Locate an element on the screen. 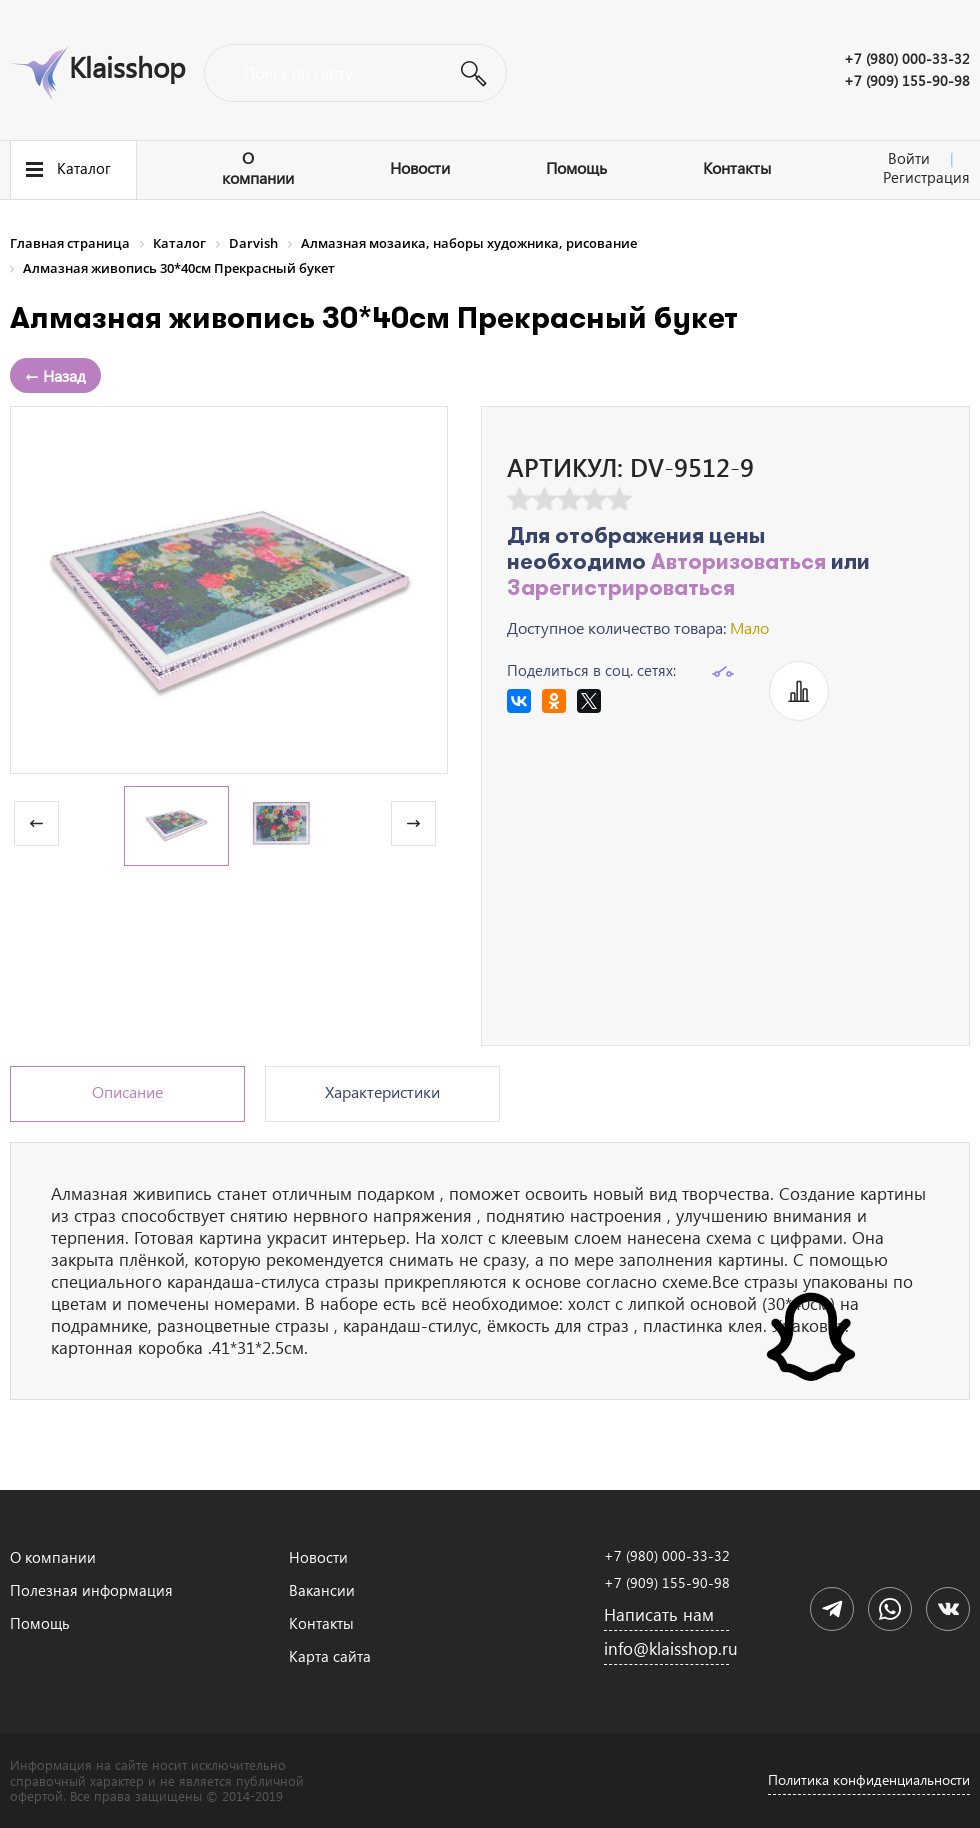 This screenshot has width=980, height=1828. indicates circuit is disconnected or open is located at coordinates (723, 674).